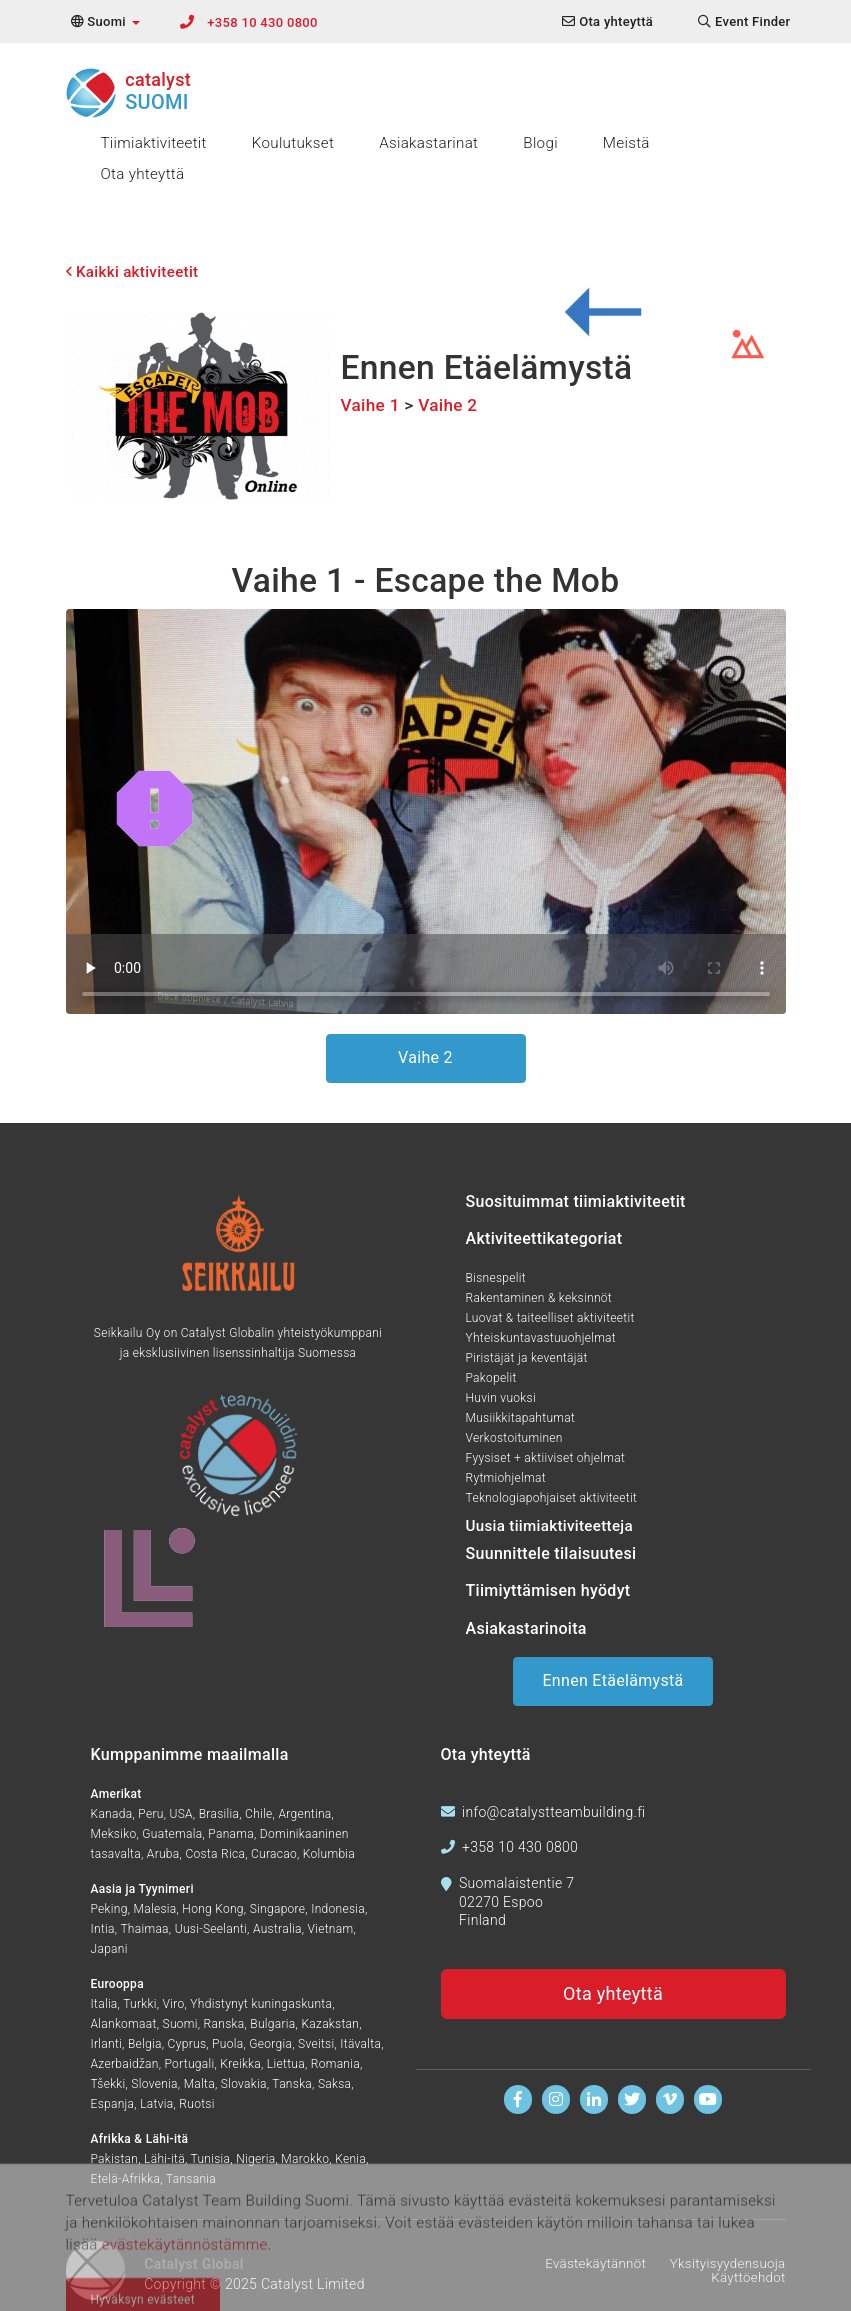 This screenshot has height=2311, width=851. What do you see at coordinates (154, 808) in the screenshot?
I see `indicates spam or junk content` at bounding box center [154, 808].